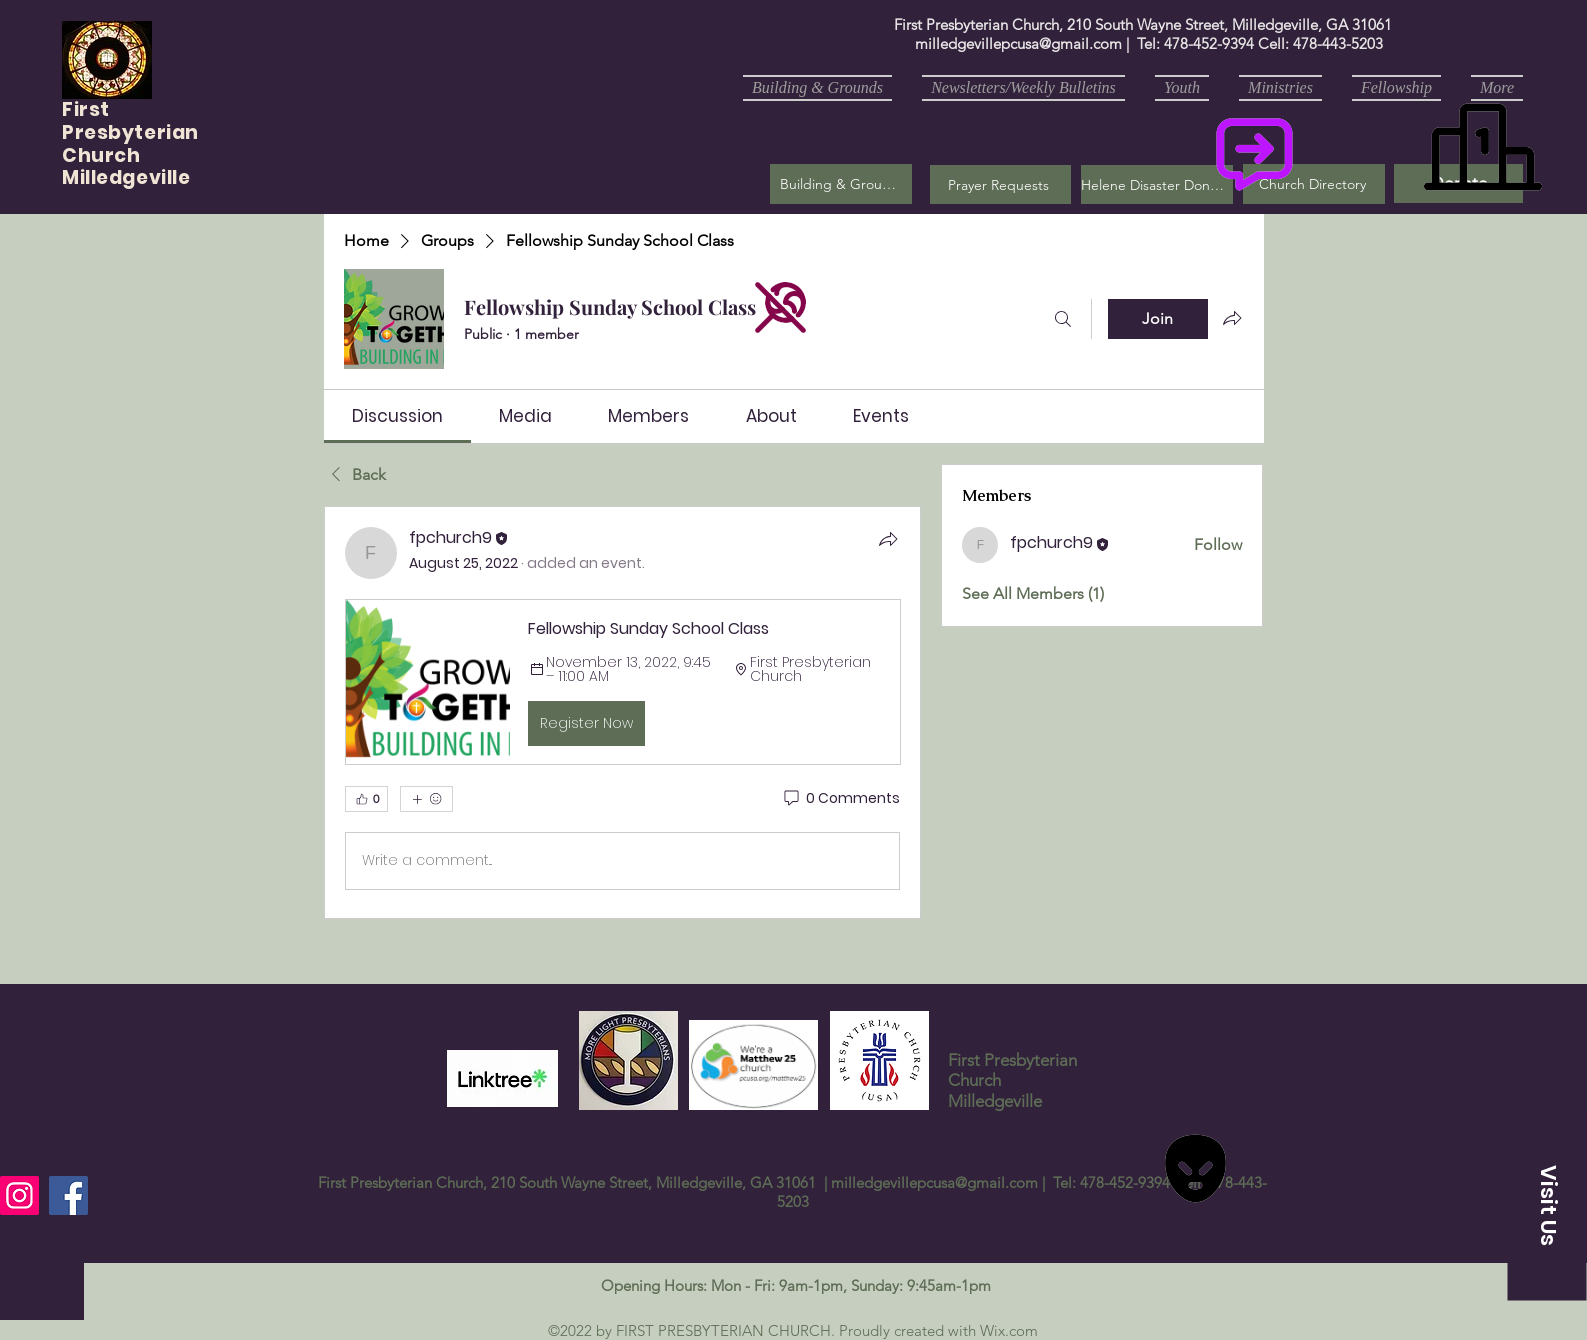 This screenshot has height=1340, width=1587. What do you see at coordinates (1195, 1168) in the screenshot?
I see `access sci-fi or space-themed content` at bounding box center [1195, 1168].